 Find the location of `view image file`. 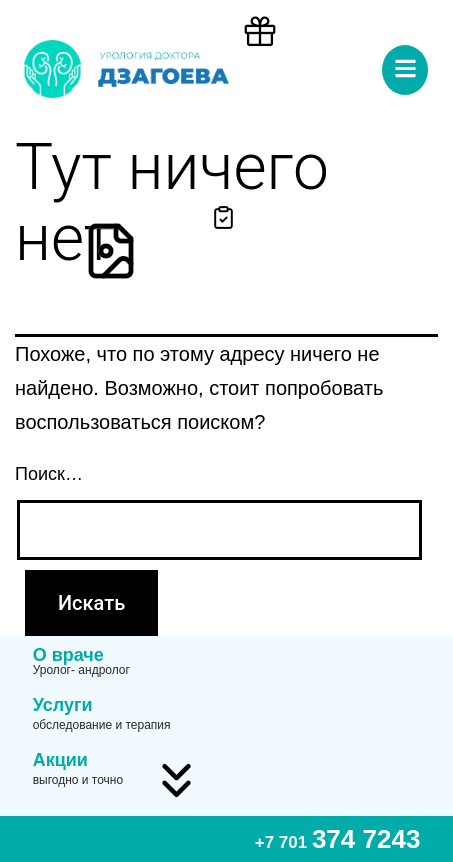

view image file is located at coordinates (111, 251).